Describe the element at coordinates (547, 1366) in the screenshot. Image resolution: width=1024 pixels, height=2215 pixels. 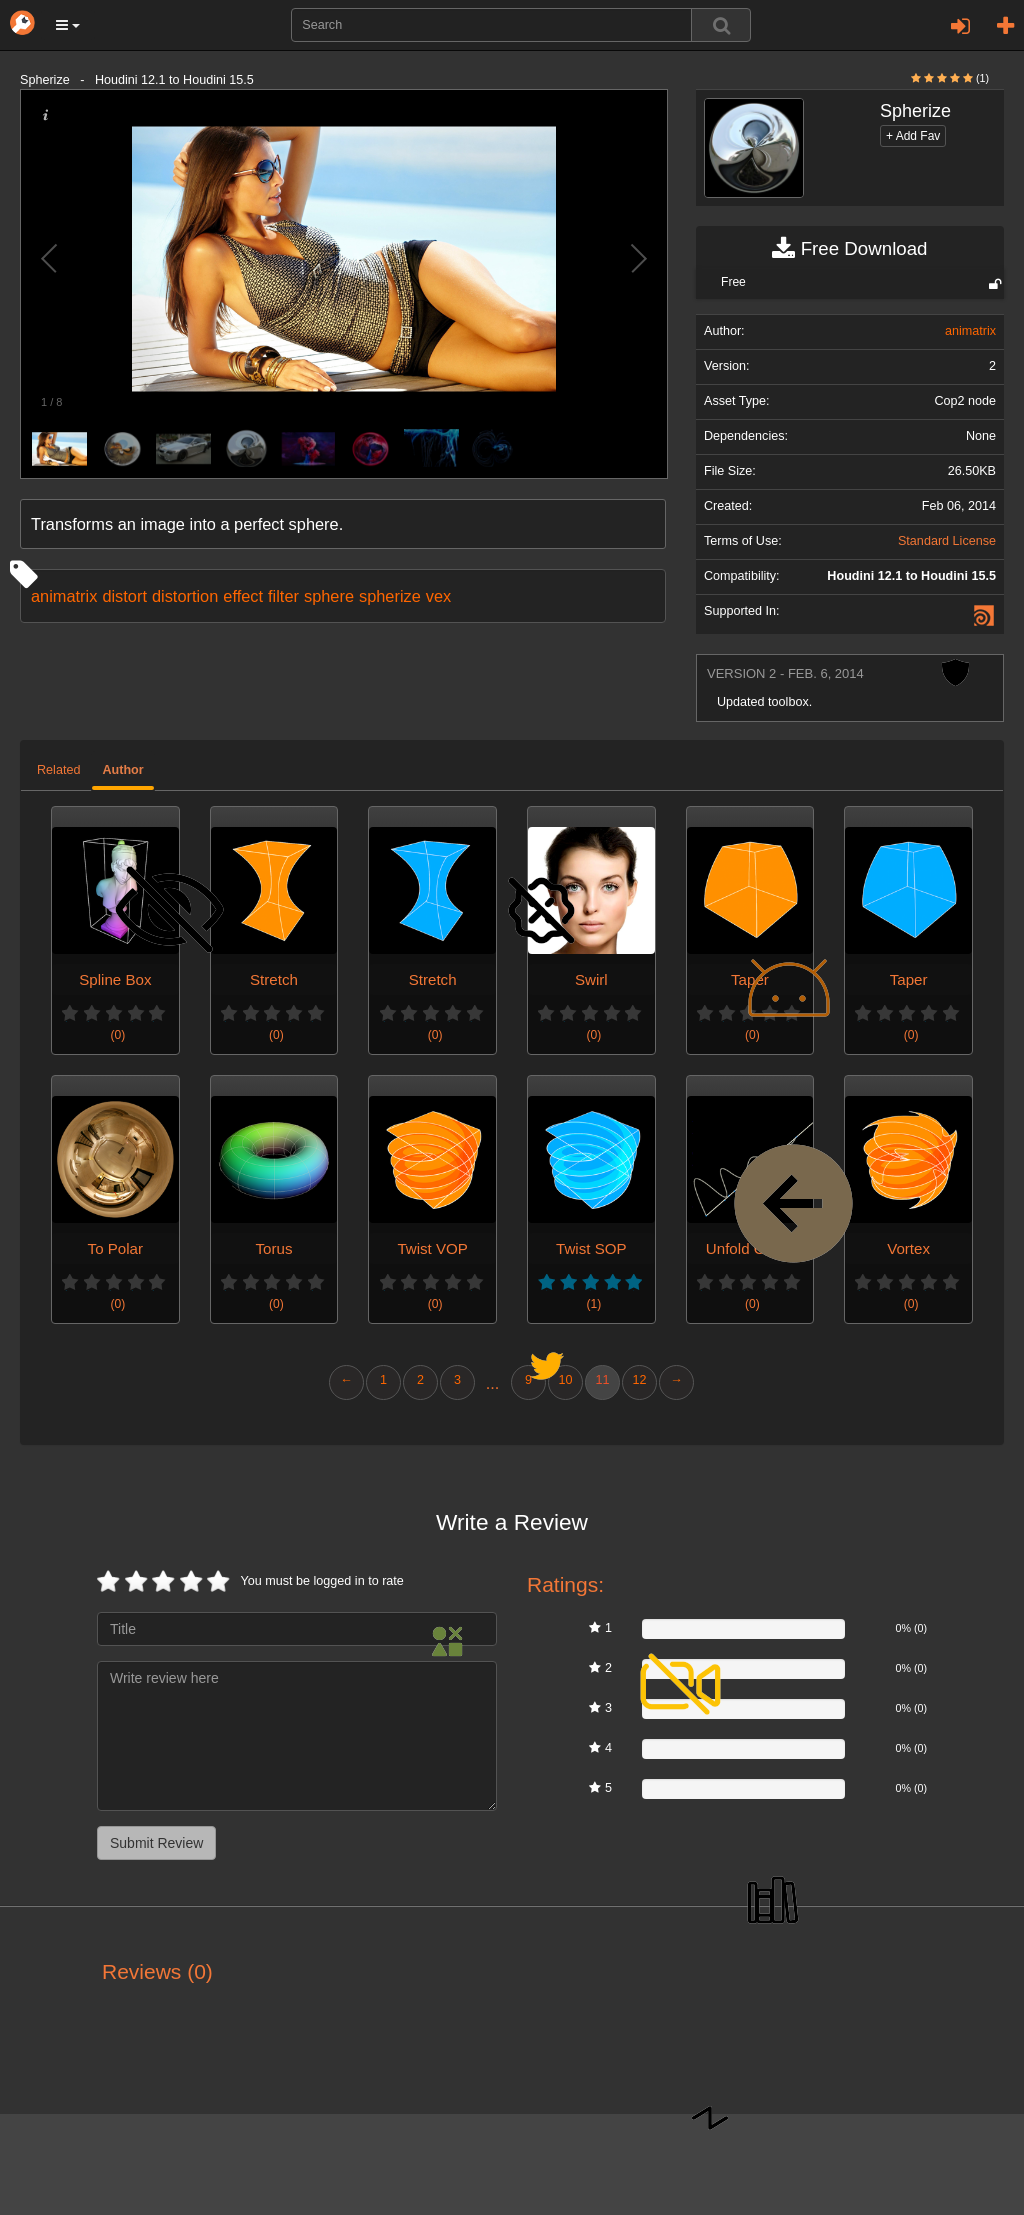
I see `share to twitter` at that location.